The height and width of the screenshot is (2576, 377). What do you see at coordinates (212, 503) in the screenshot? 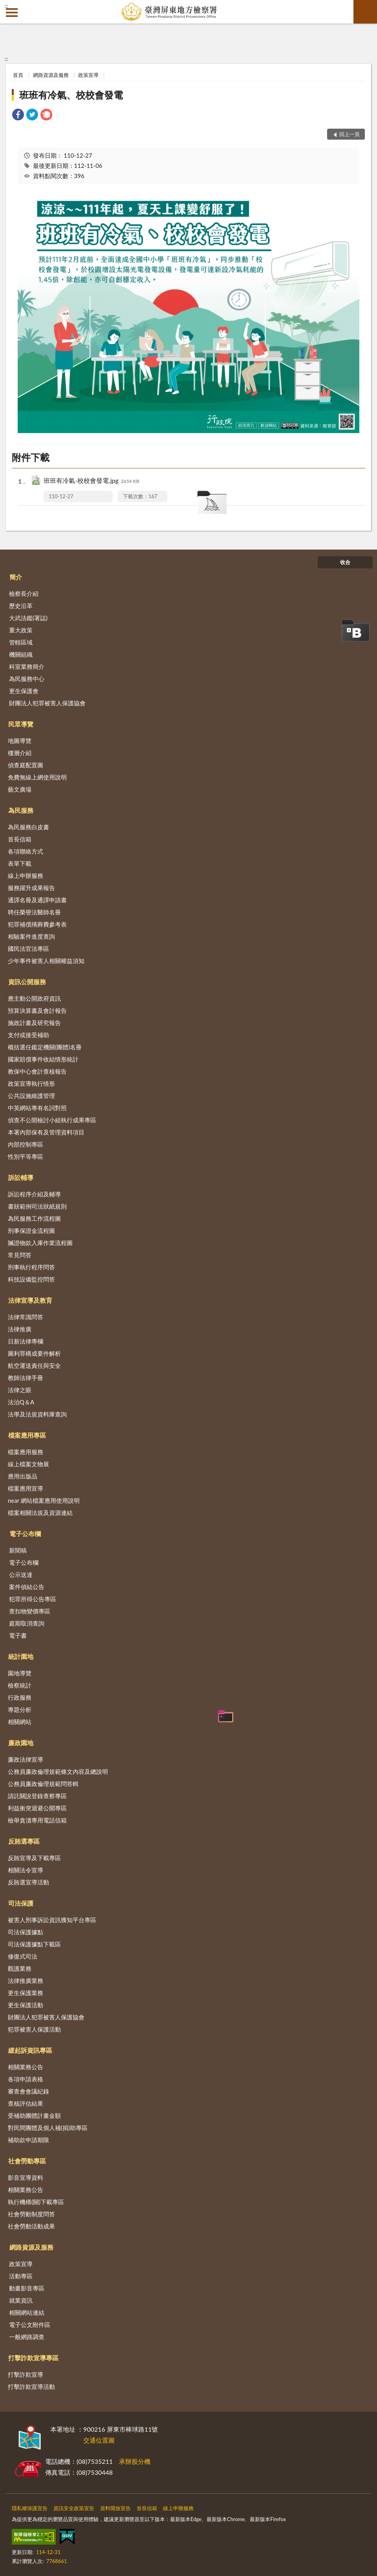
I see `open midjourney projects folder` at bounding box center [212, 503].